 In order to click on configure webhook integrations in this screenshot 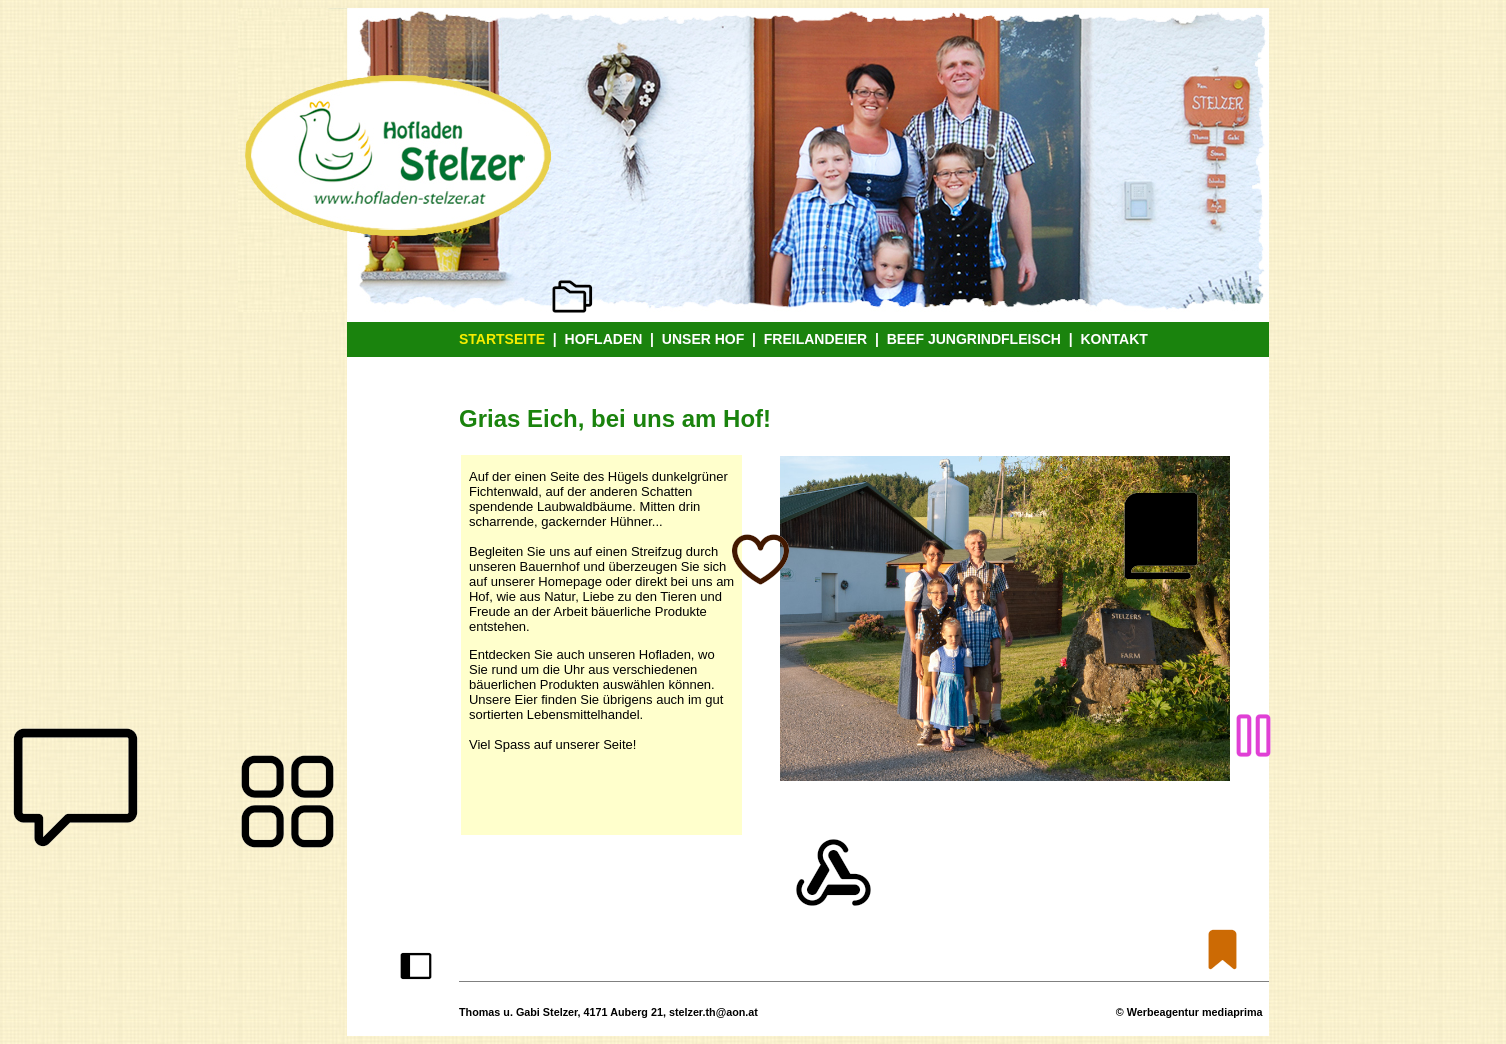, I will do `click(833, 876)`.